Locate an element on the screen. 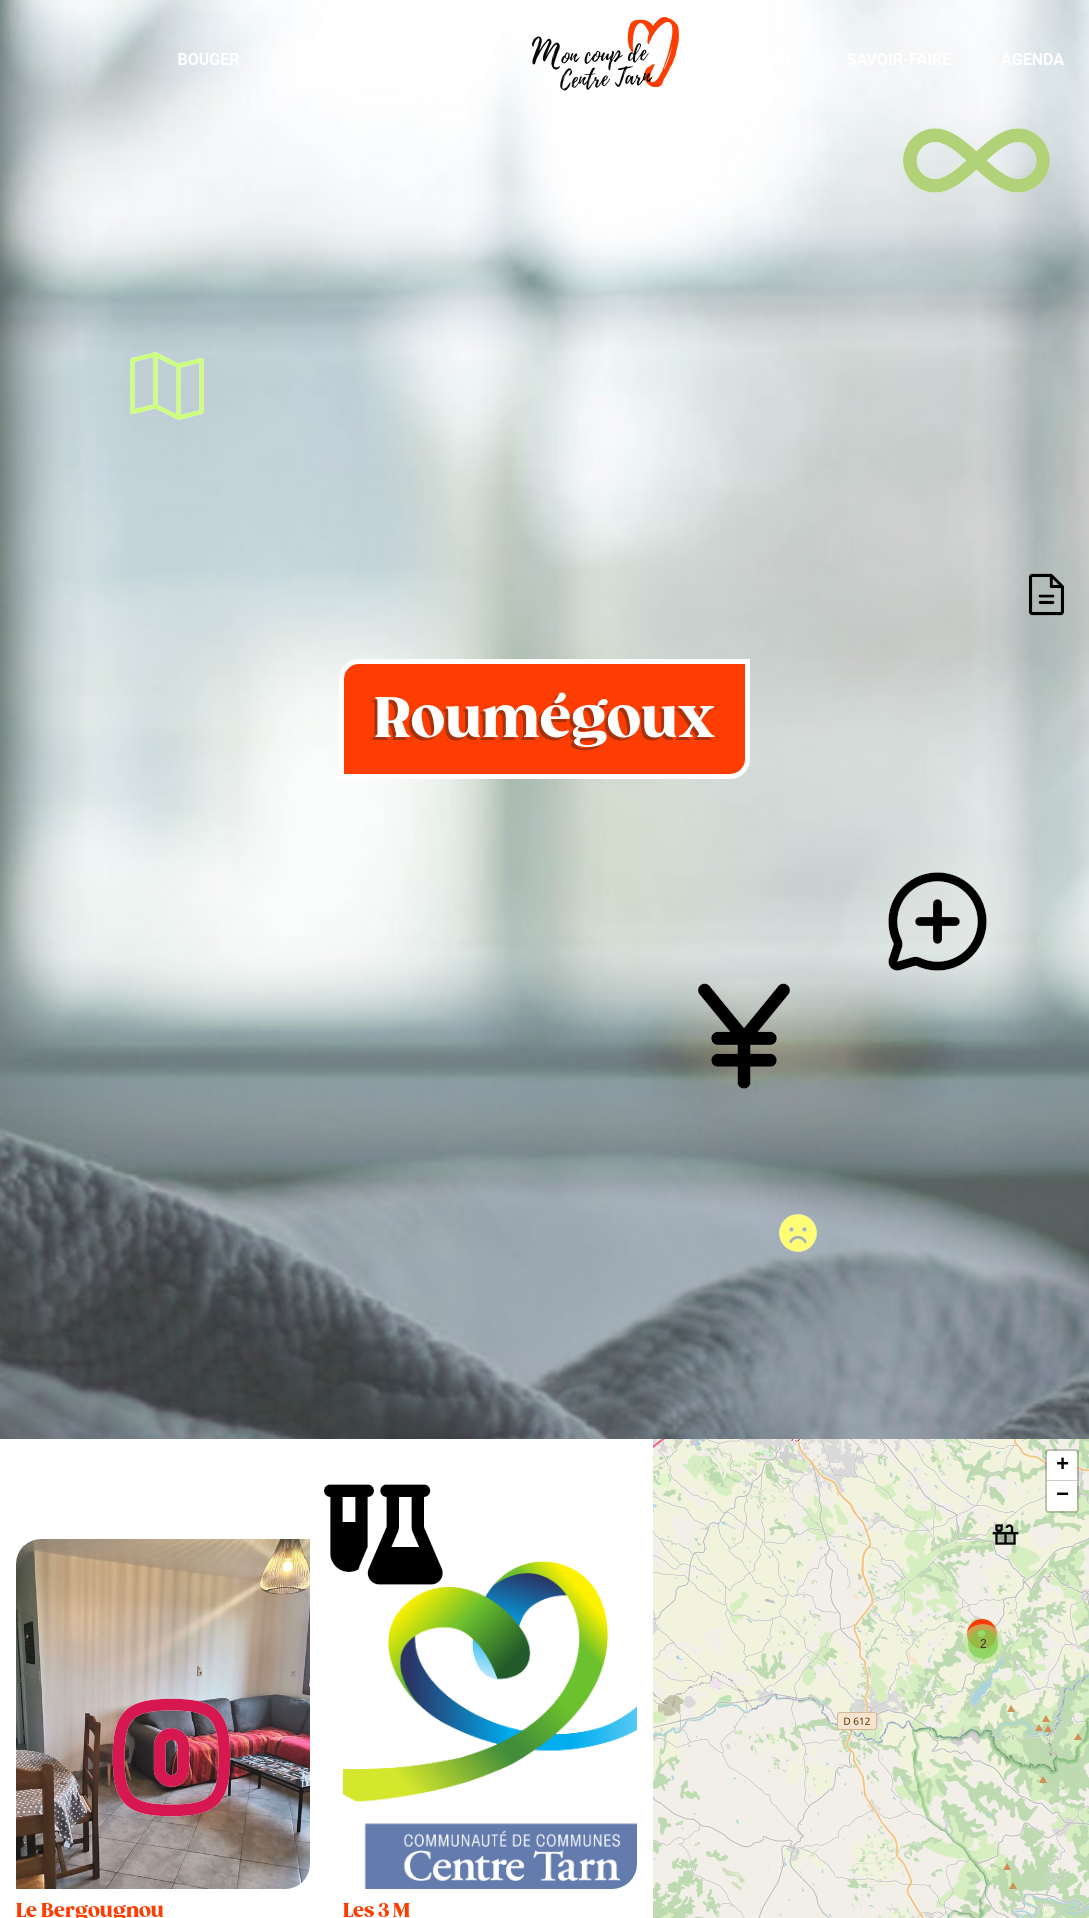  represents the letter "o" in a menu or keyboard interface is located at coordinates (171, 1757).